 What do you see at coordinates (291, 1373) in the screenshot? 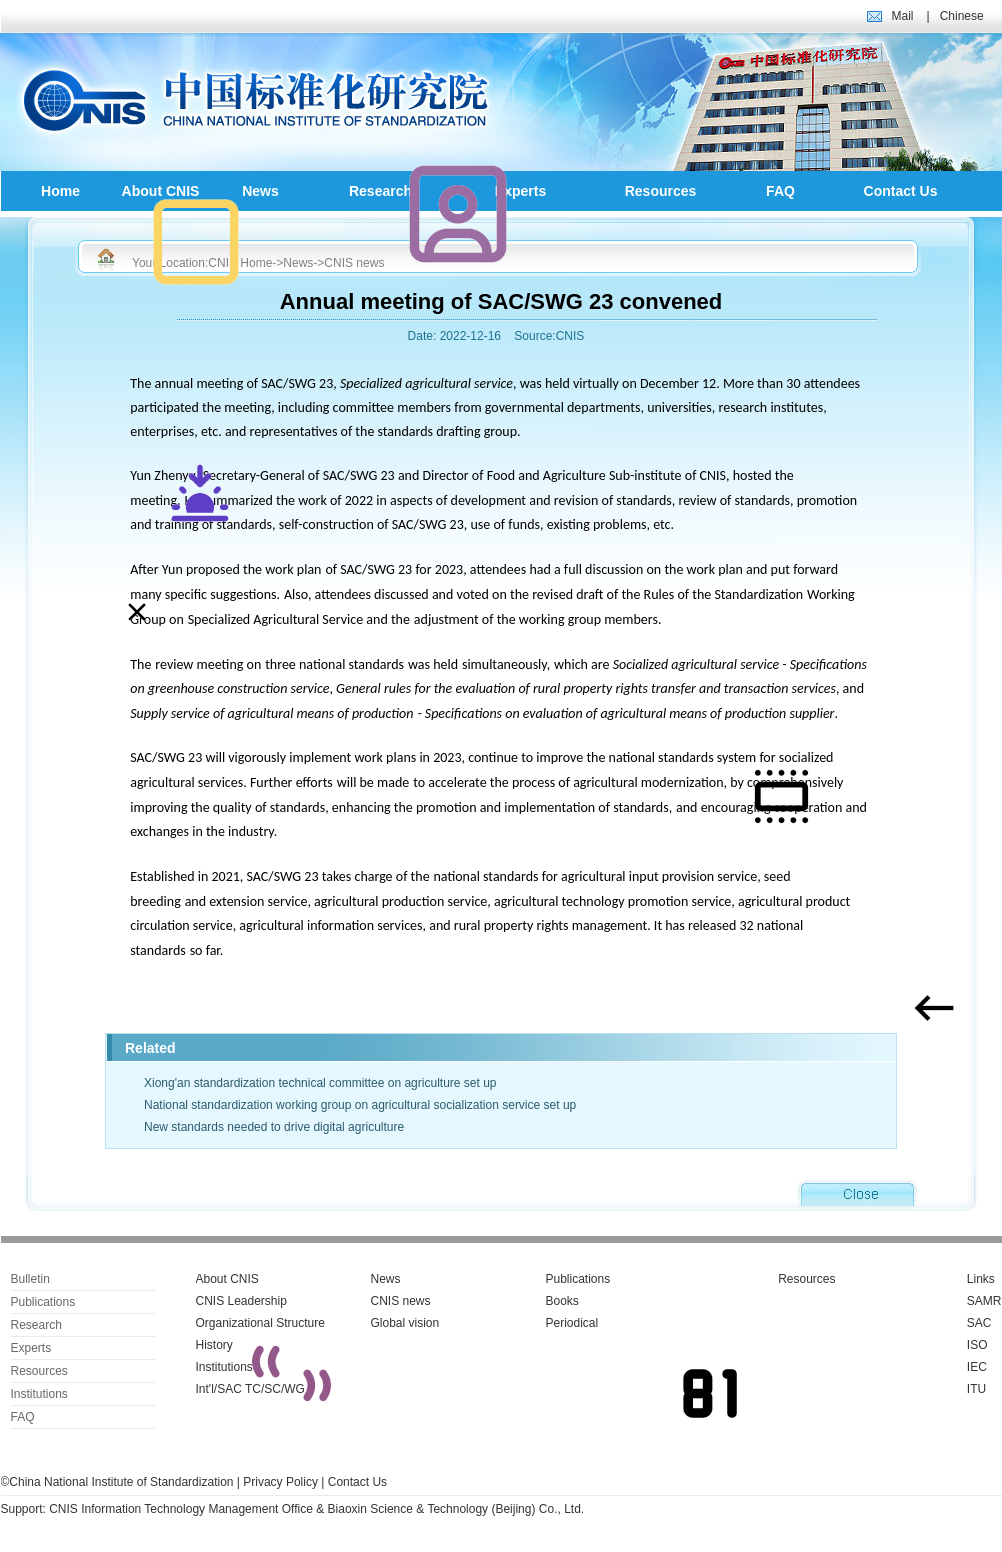
I see `view testimonials or customer quotes` at bounding box center [291, 1373].